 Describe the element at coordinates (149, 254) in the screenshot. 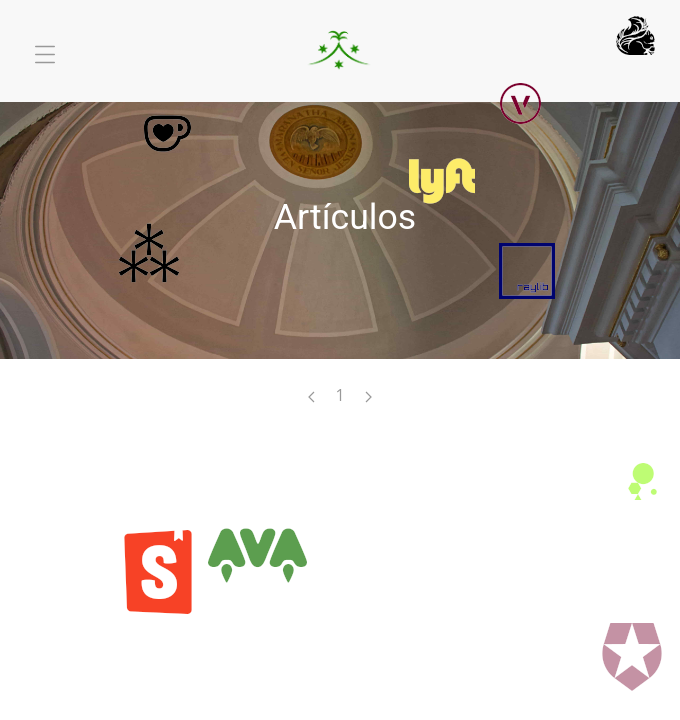

I see `connect to the fediverse` at that location.